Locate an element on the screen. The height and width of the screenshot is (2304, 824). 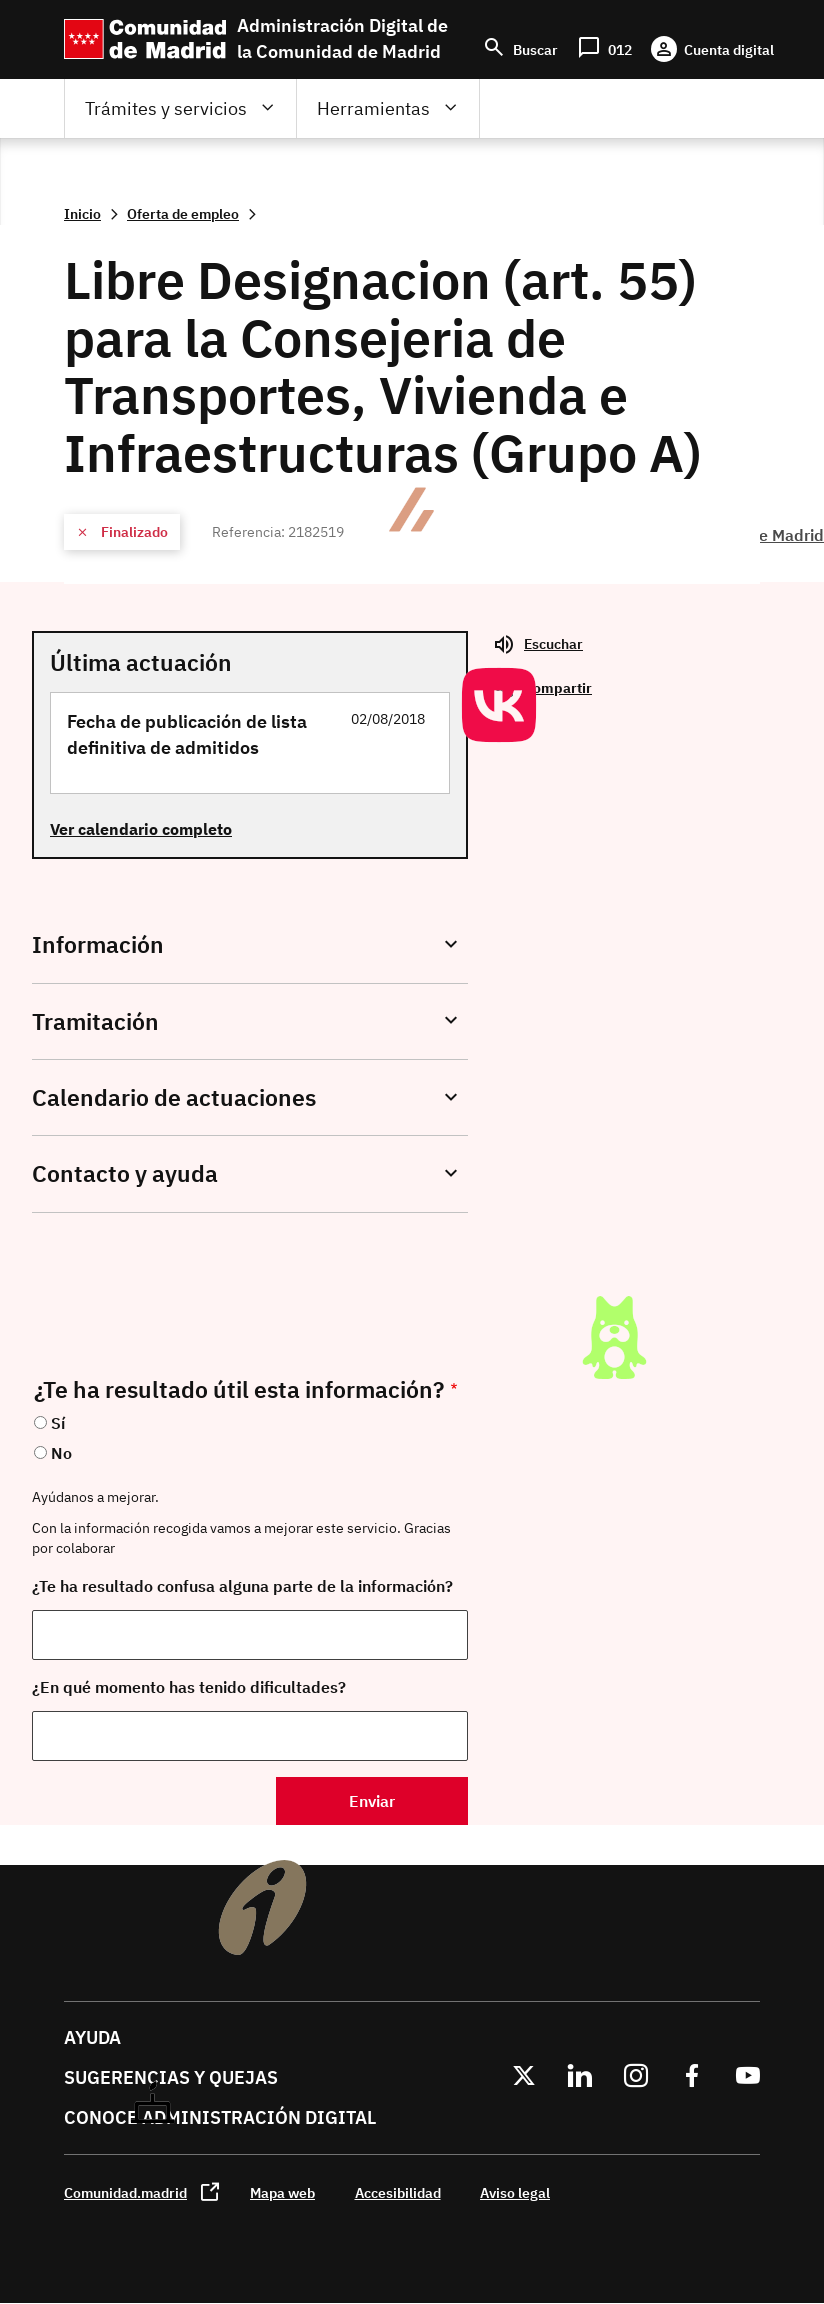
open zenn platform is located at coordinates (411, 509).